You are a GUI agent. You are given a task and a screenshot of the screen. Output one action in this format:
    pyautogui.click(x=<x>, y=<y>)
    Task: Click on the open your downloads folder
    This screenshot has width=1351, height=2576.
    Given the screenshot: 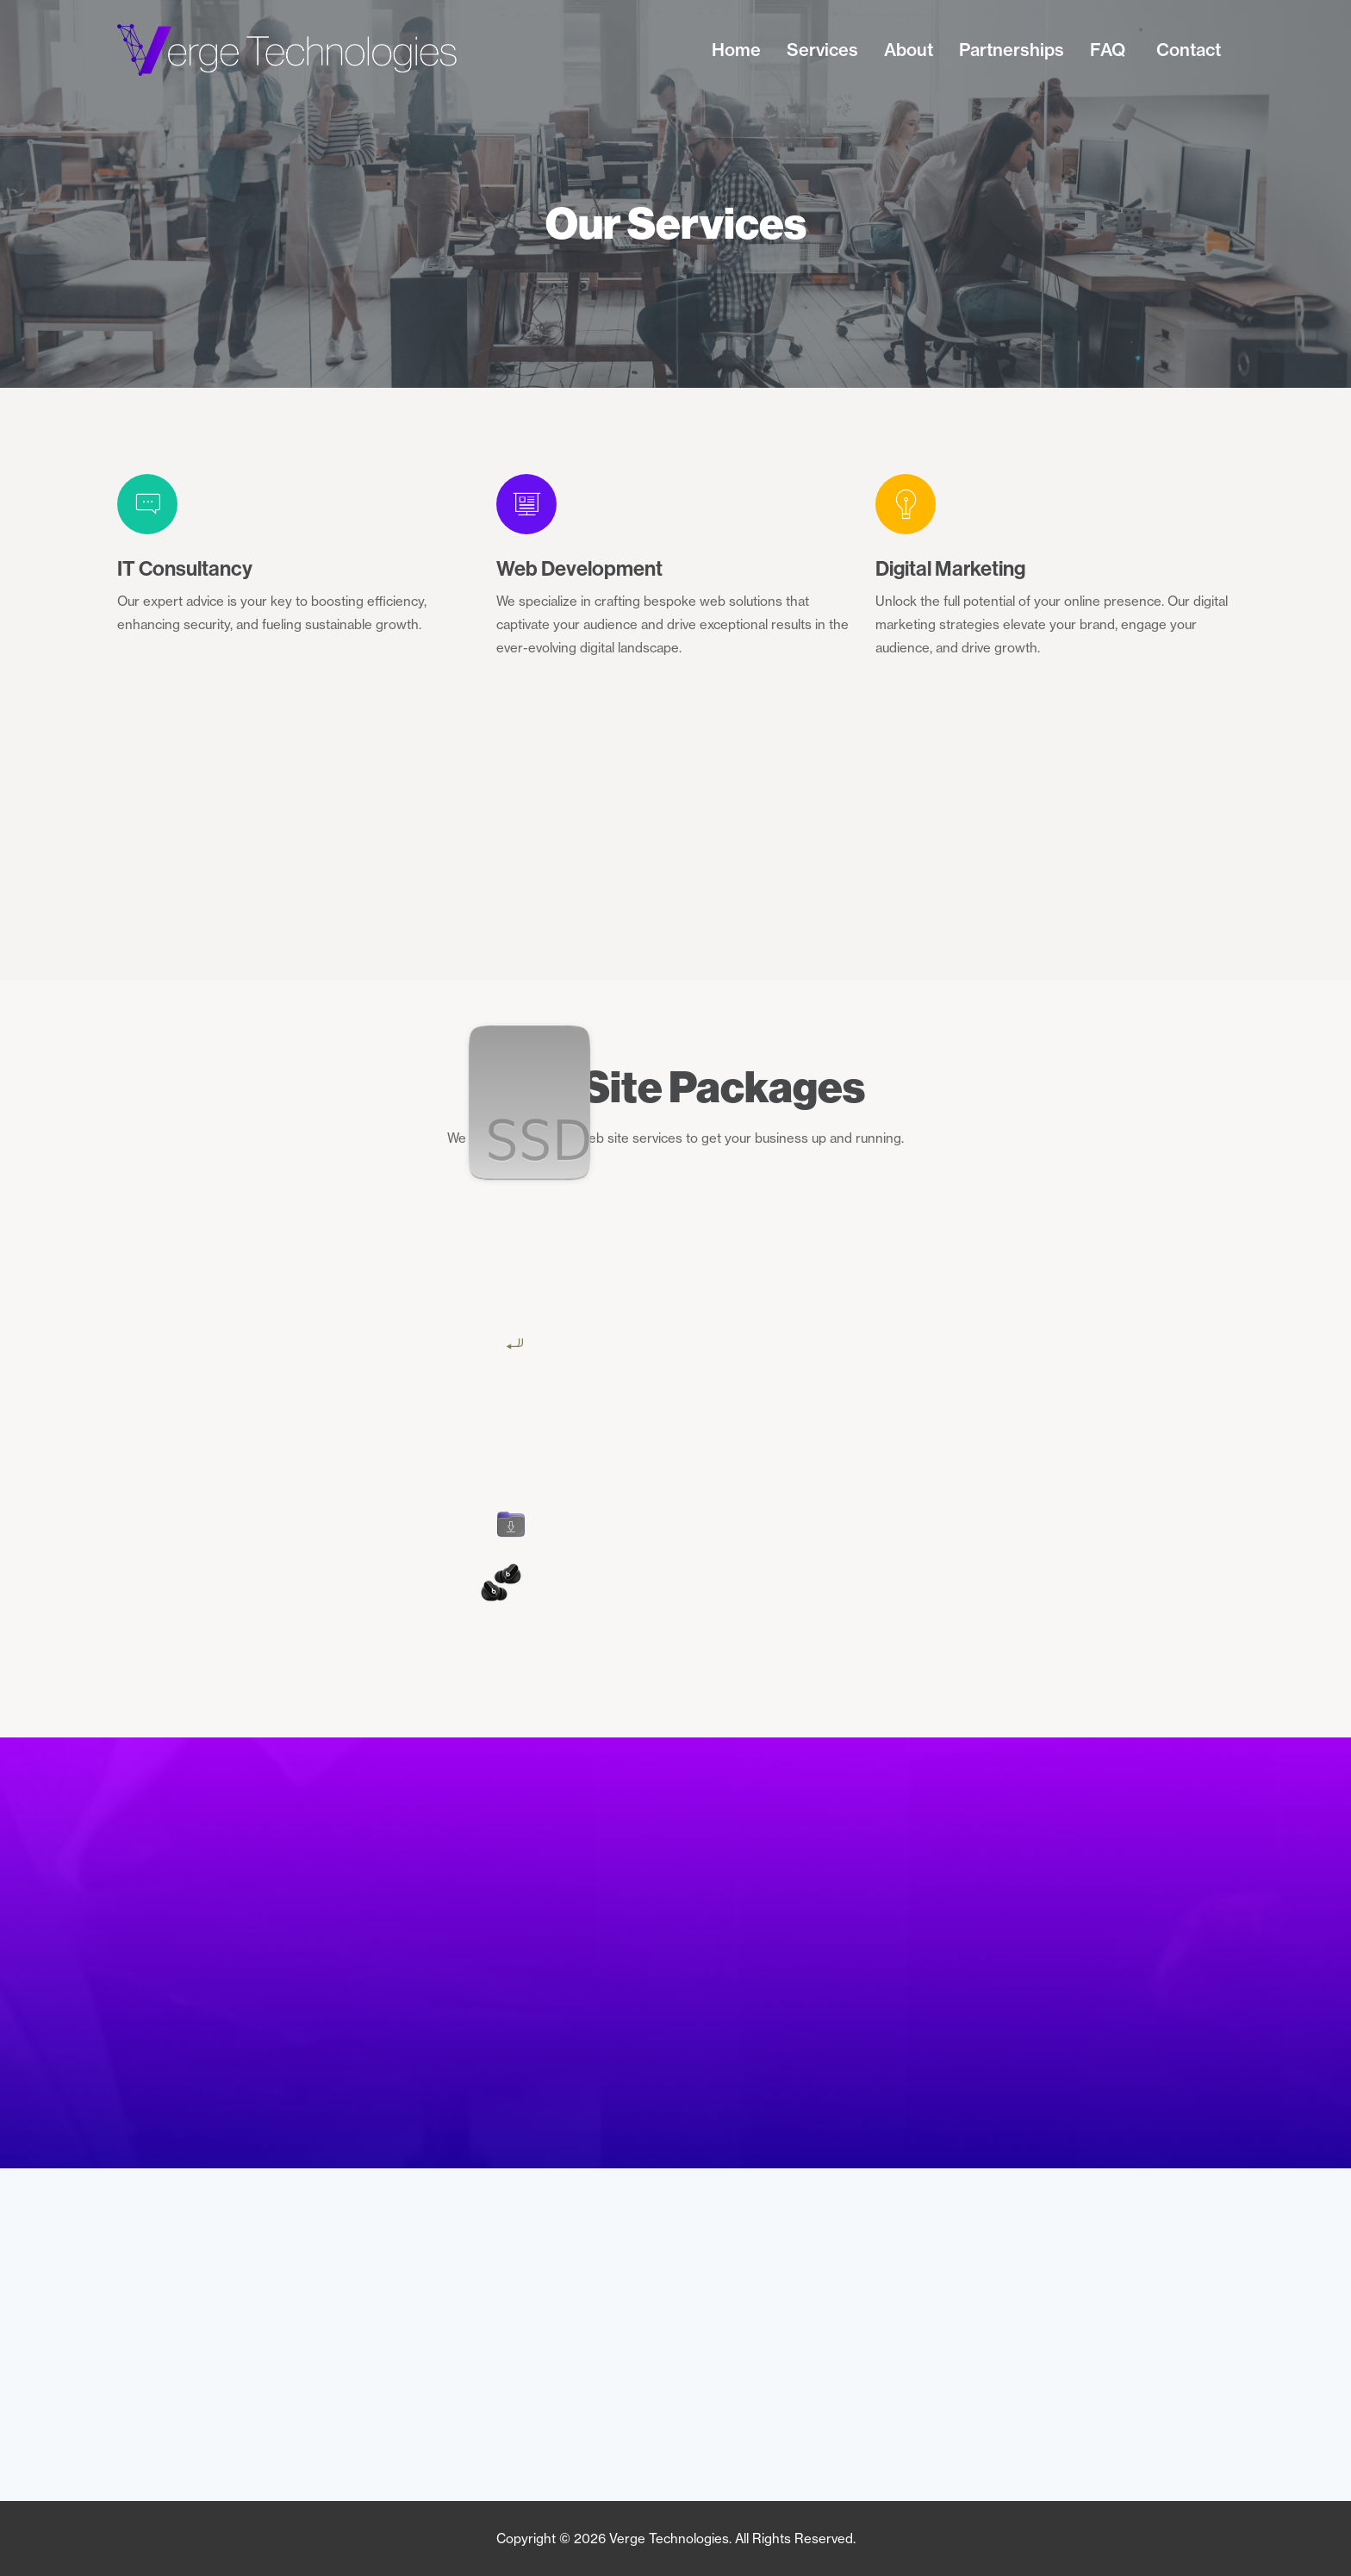 What is the action you would take?
    pyautogui.click(x=511, y=1524)
    